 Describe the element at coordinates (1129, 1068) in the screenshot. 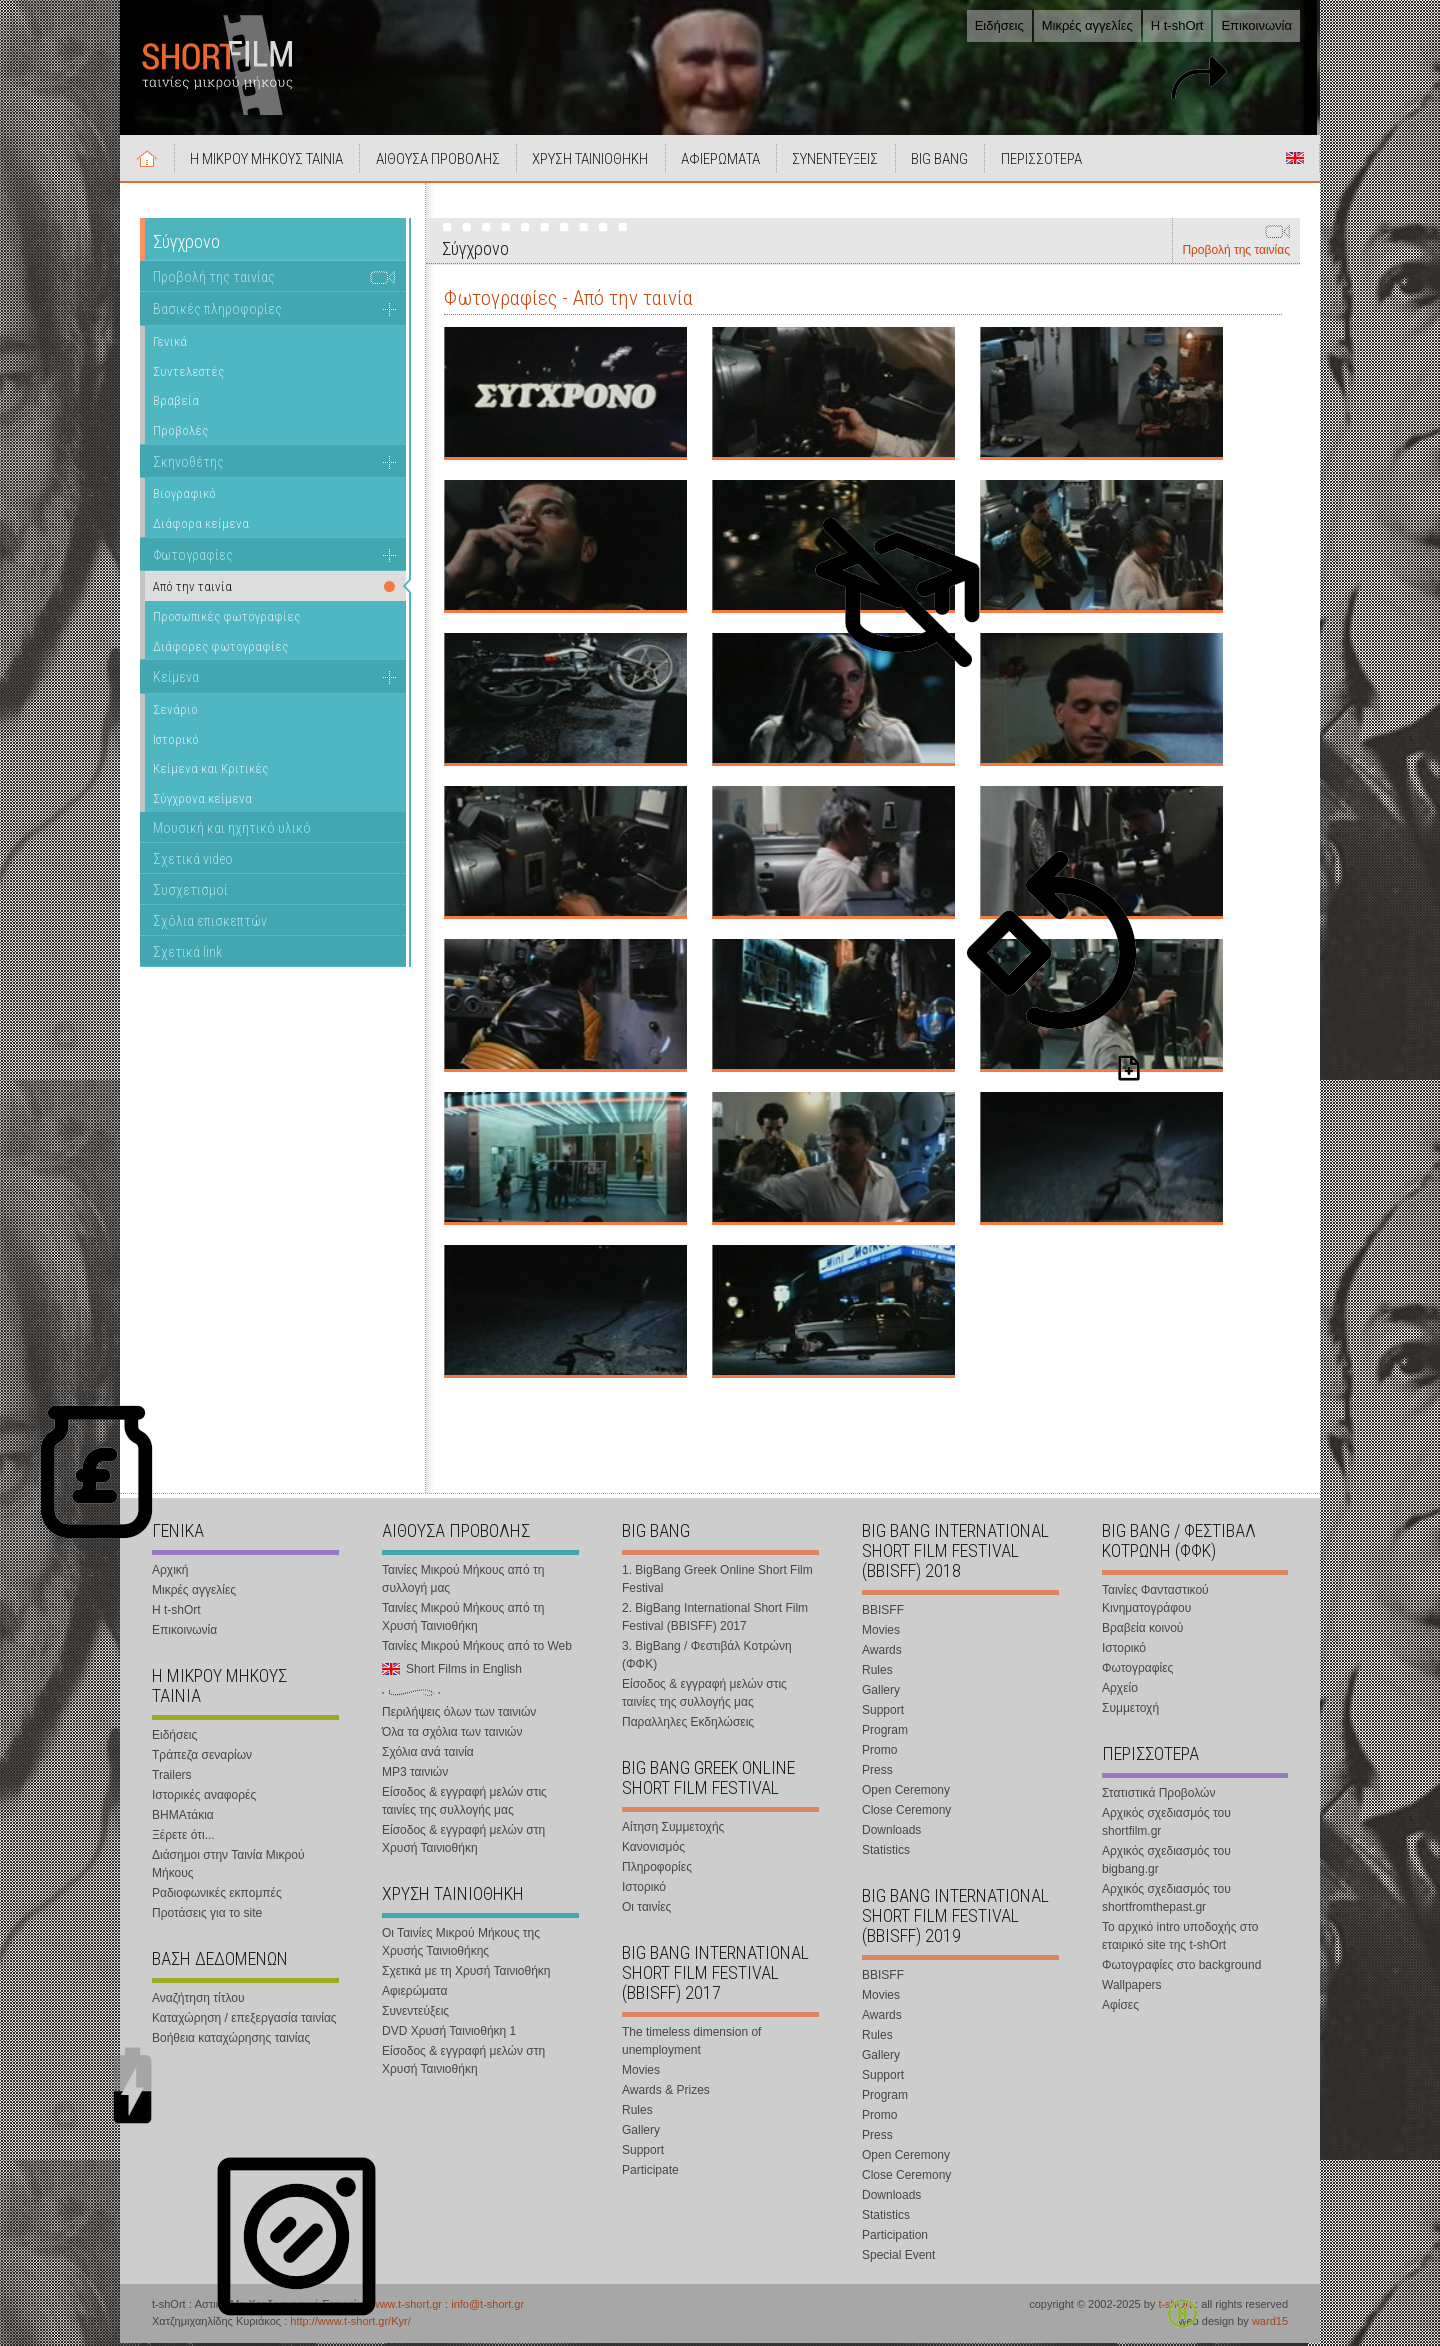

I see `create a new file` at that location.